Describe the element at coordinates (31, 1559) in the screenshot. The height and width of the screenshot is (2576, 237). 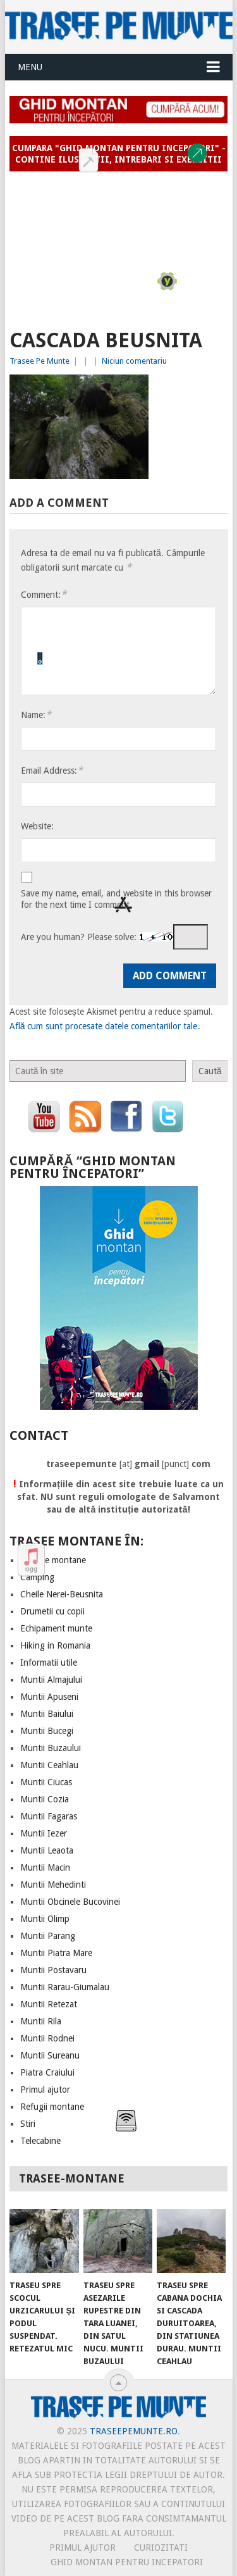
I see `an ogg vorbis audio file` at that location.